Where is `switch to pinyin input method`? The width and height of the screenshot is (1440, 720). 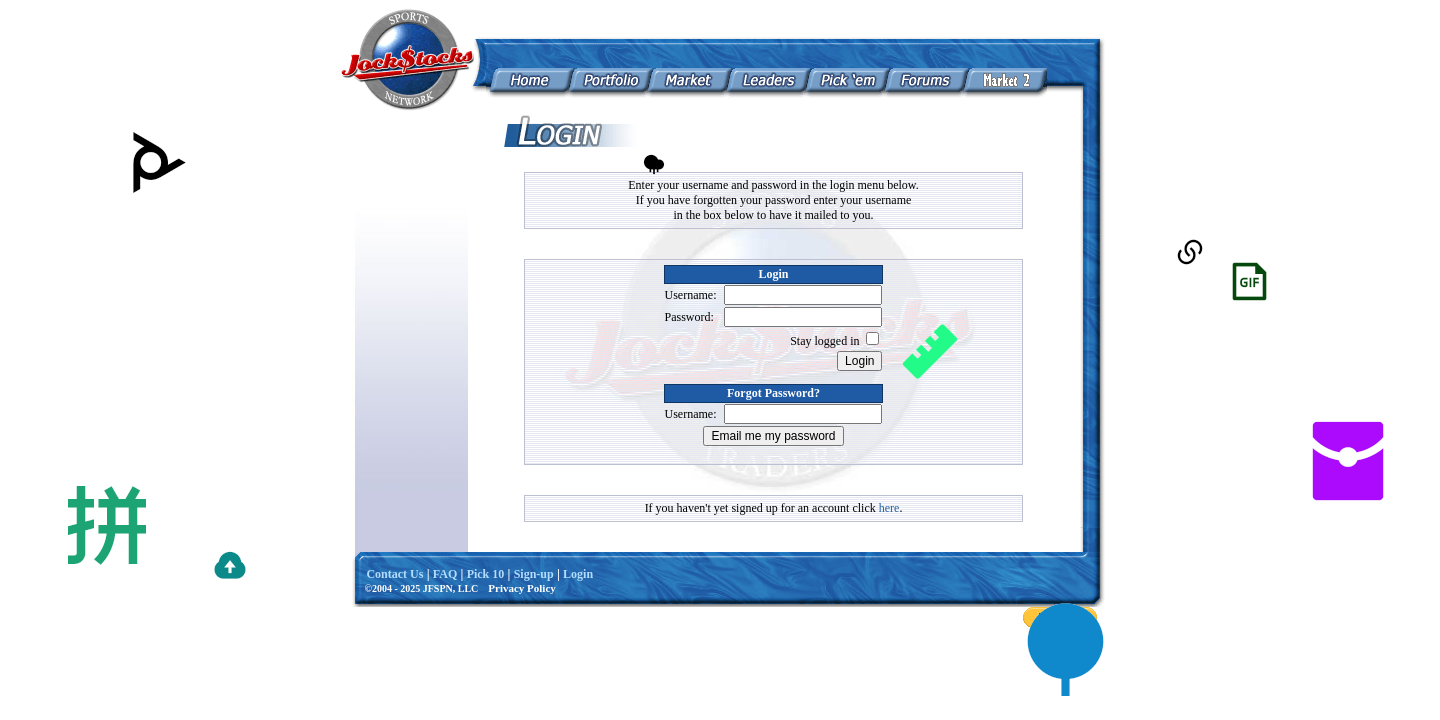 switch to pinyin input method is located at coordinates (107, 525).